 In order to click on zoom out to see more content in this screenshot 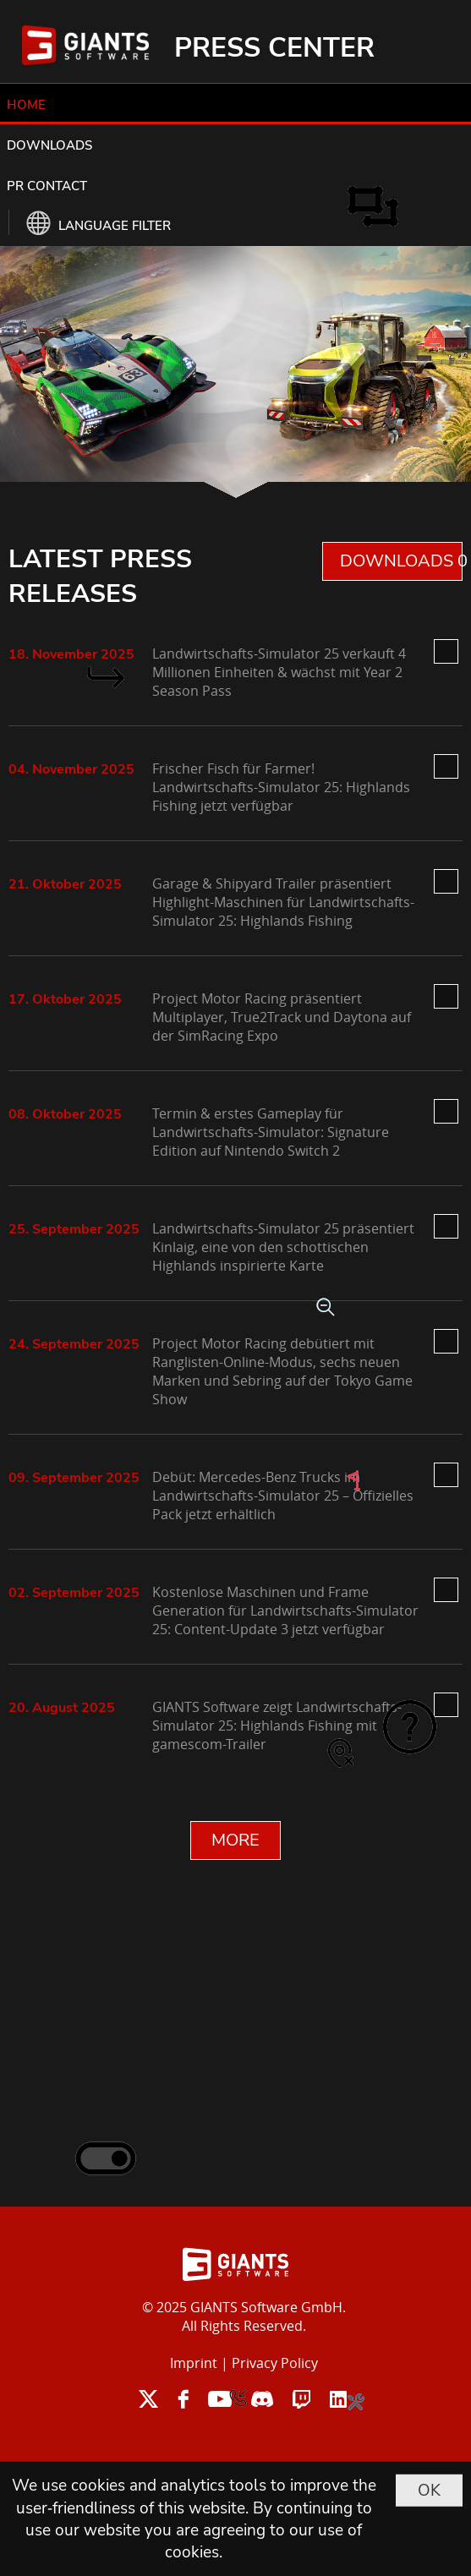, I will do `click(326, 1307)`.